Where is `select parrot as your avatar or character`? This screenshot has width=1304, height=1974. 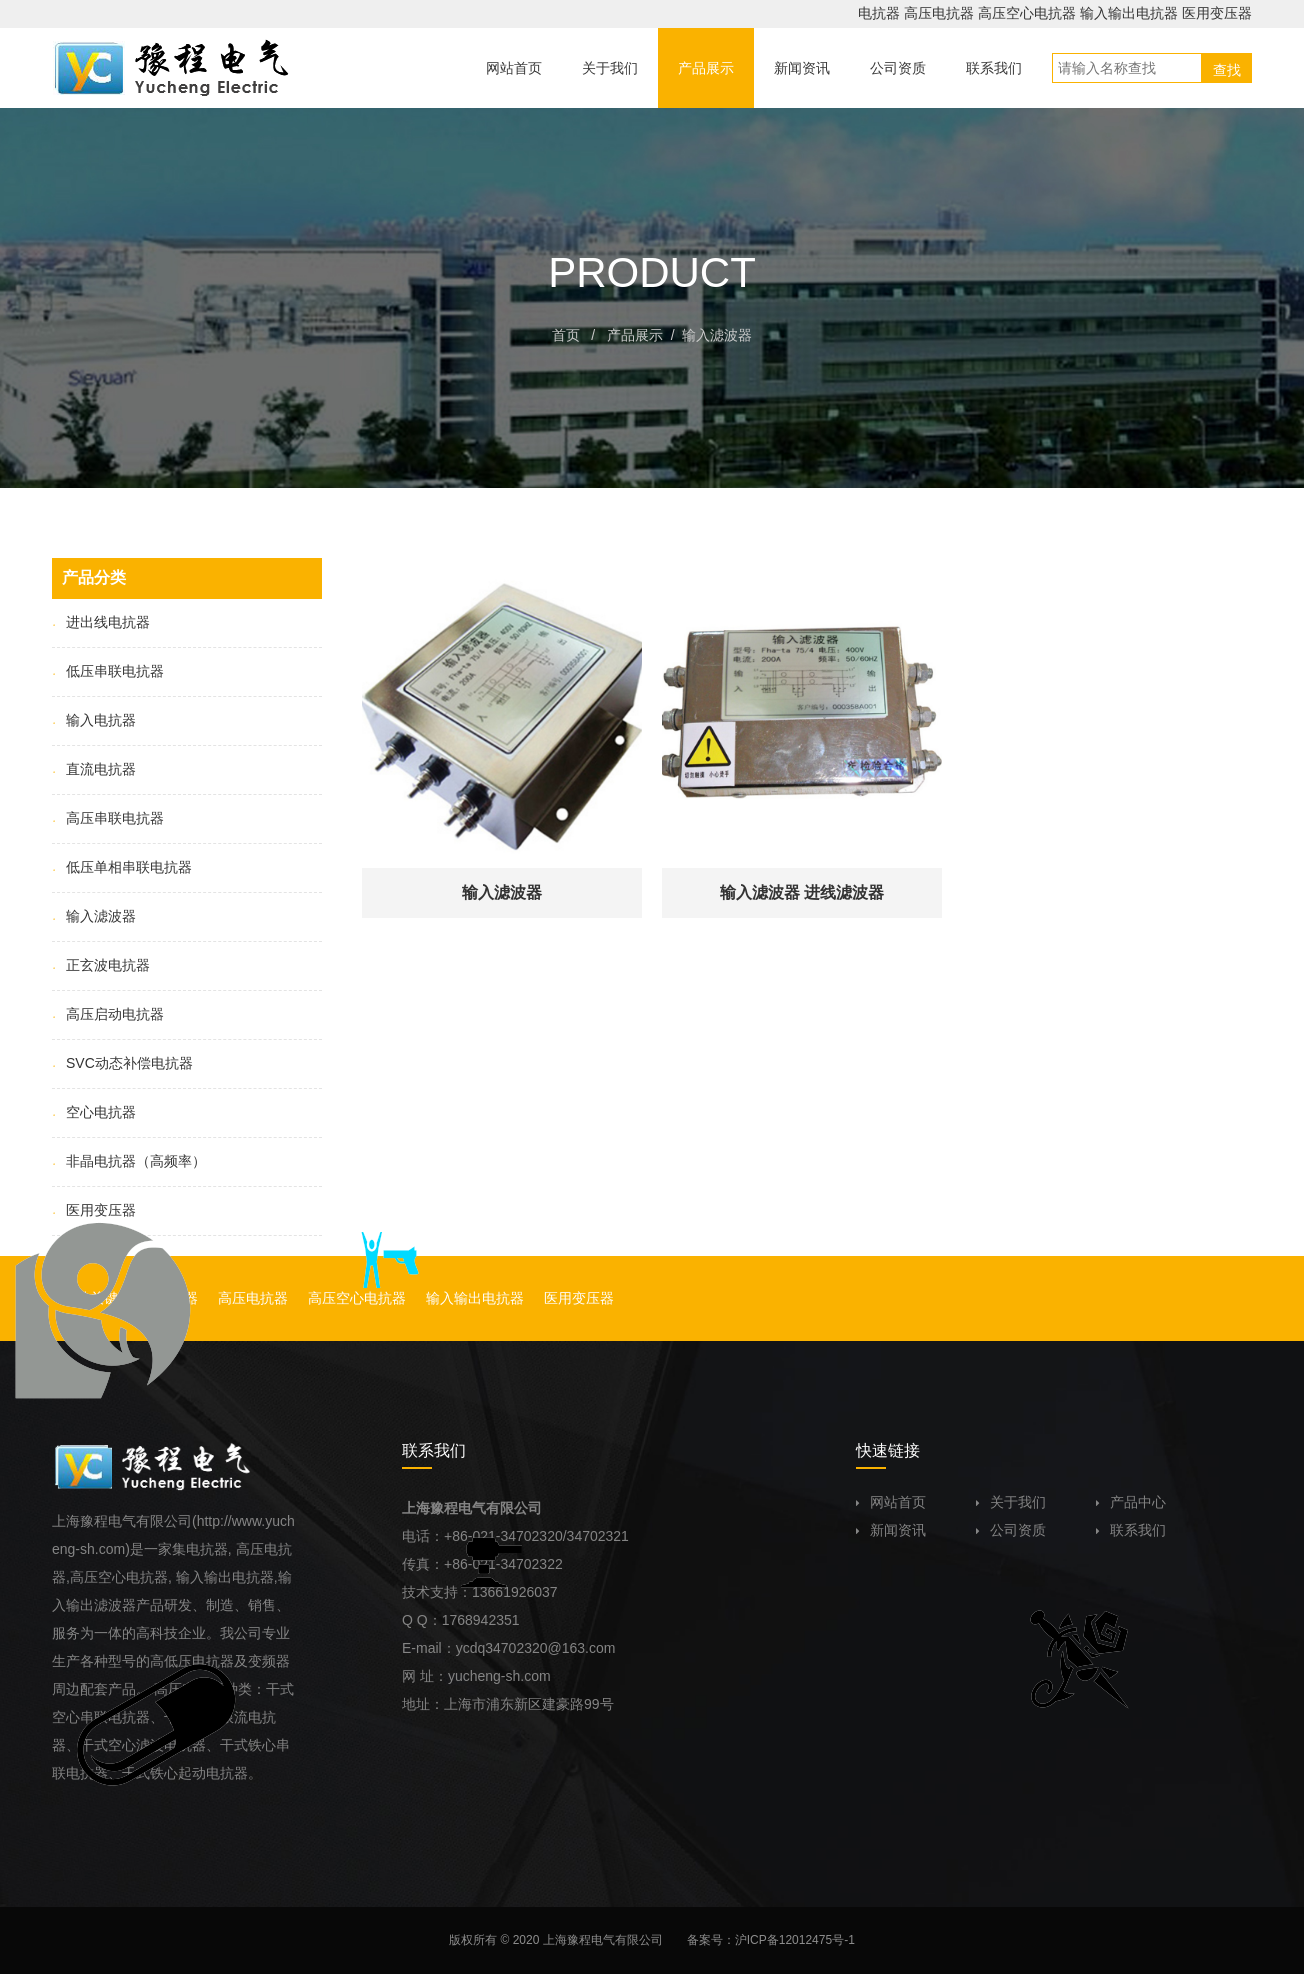 select parrot as your avatar or character is located at coordinates (102, 1310).